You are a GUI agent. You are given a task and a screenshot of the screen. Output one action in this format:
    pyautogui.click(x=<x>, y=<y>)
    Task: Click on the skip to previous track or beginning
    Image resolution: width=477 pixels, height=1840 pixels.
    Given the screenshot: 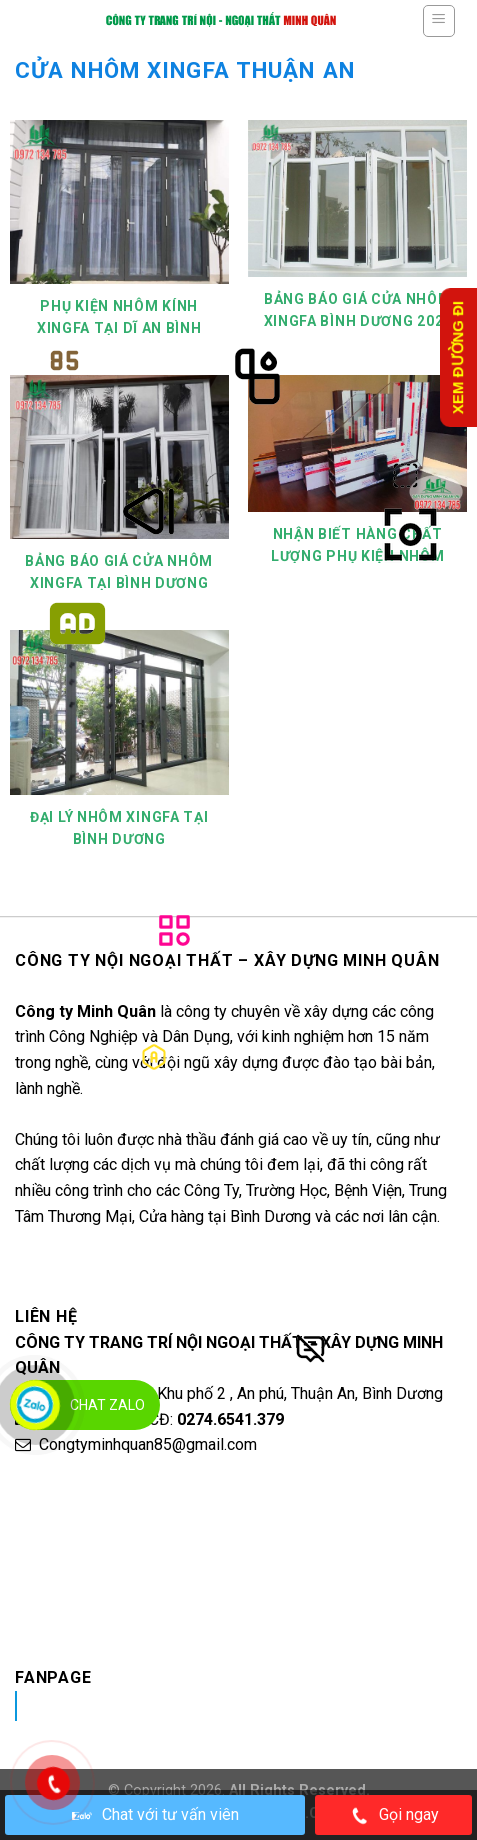 What is the action you would take?
    pyautogui.click(x=148, y=511)
    